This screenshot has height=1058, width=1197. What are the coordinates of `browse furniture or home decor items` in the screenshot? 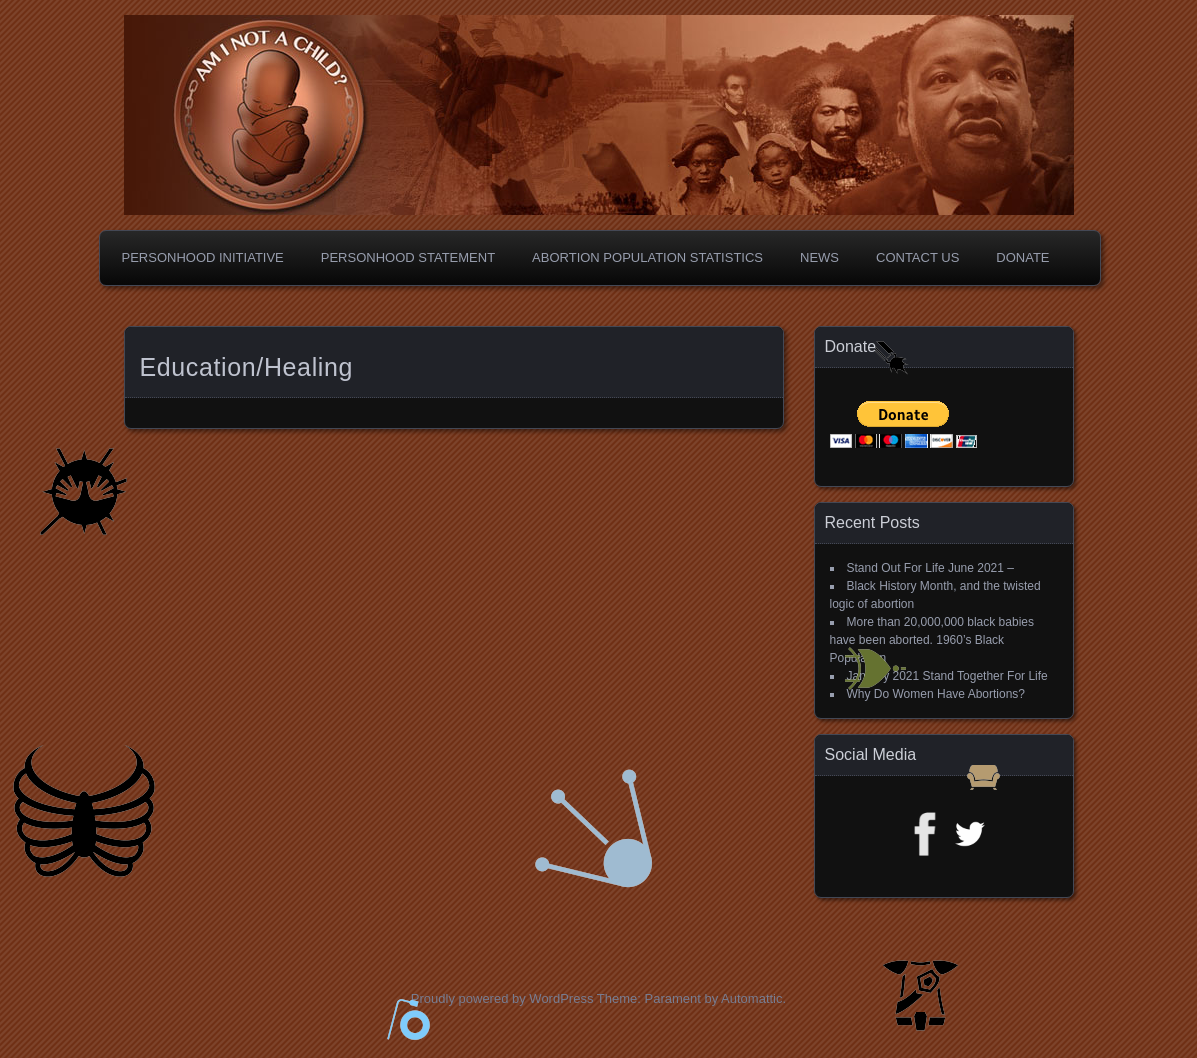 It's located at (983, 777).